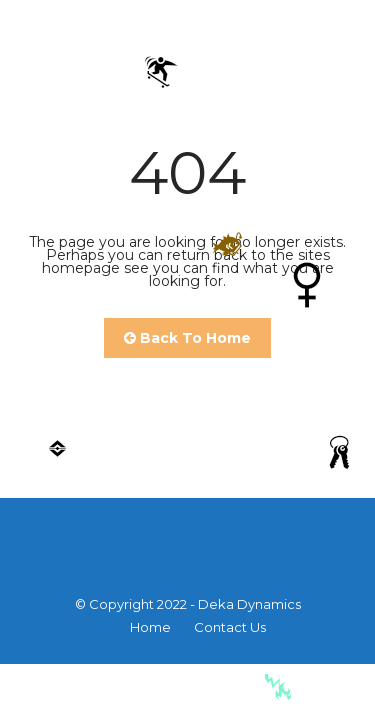  Describe the element at coordinates (339, 452) in the screenshot. I see `access property or home management settings` at that location.